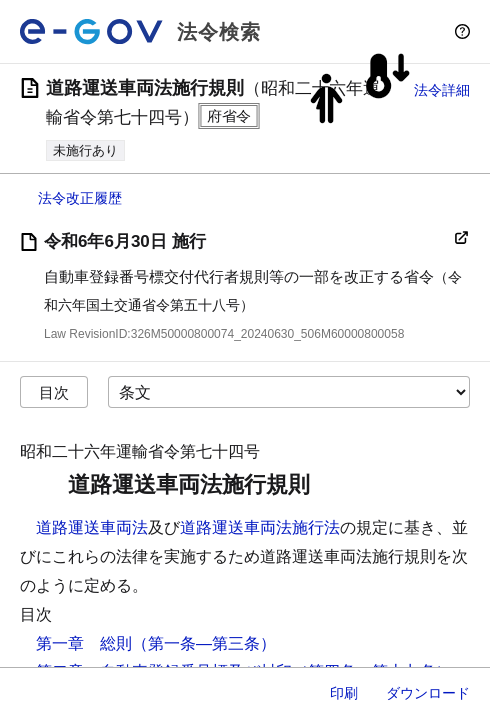 Image resolution: width=490 pixels, height=720 pixels. What do you see at coordinates (387, 76) in the screenshot?
I see `decrease temperature setting` at bounding box center [387, 76].